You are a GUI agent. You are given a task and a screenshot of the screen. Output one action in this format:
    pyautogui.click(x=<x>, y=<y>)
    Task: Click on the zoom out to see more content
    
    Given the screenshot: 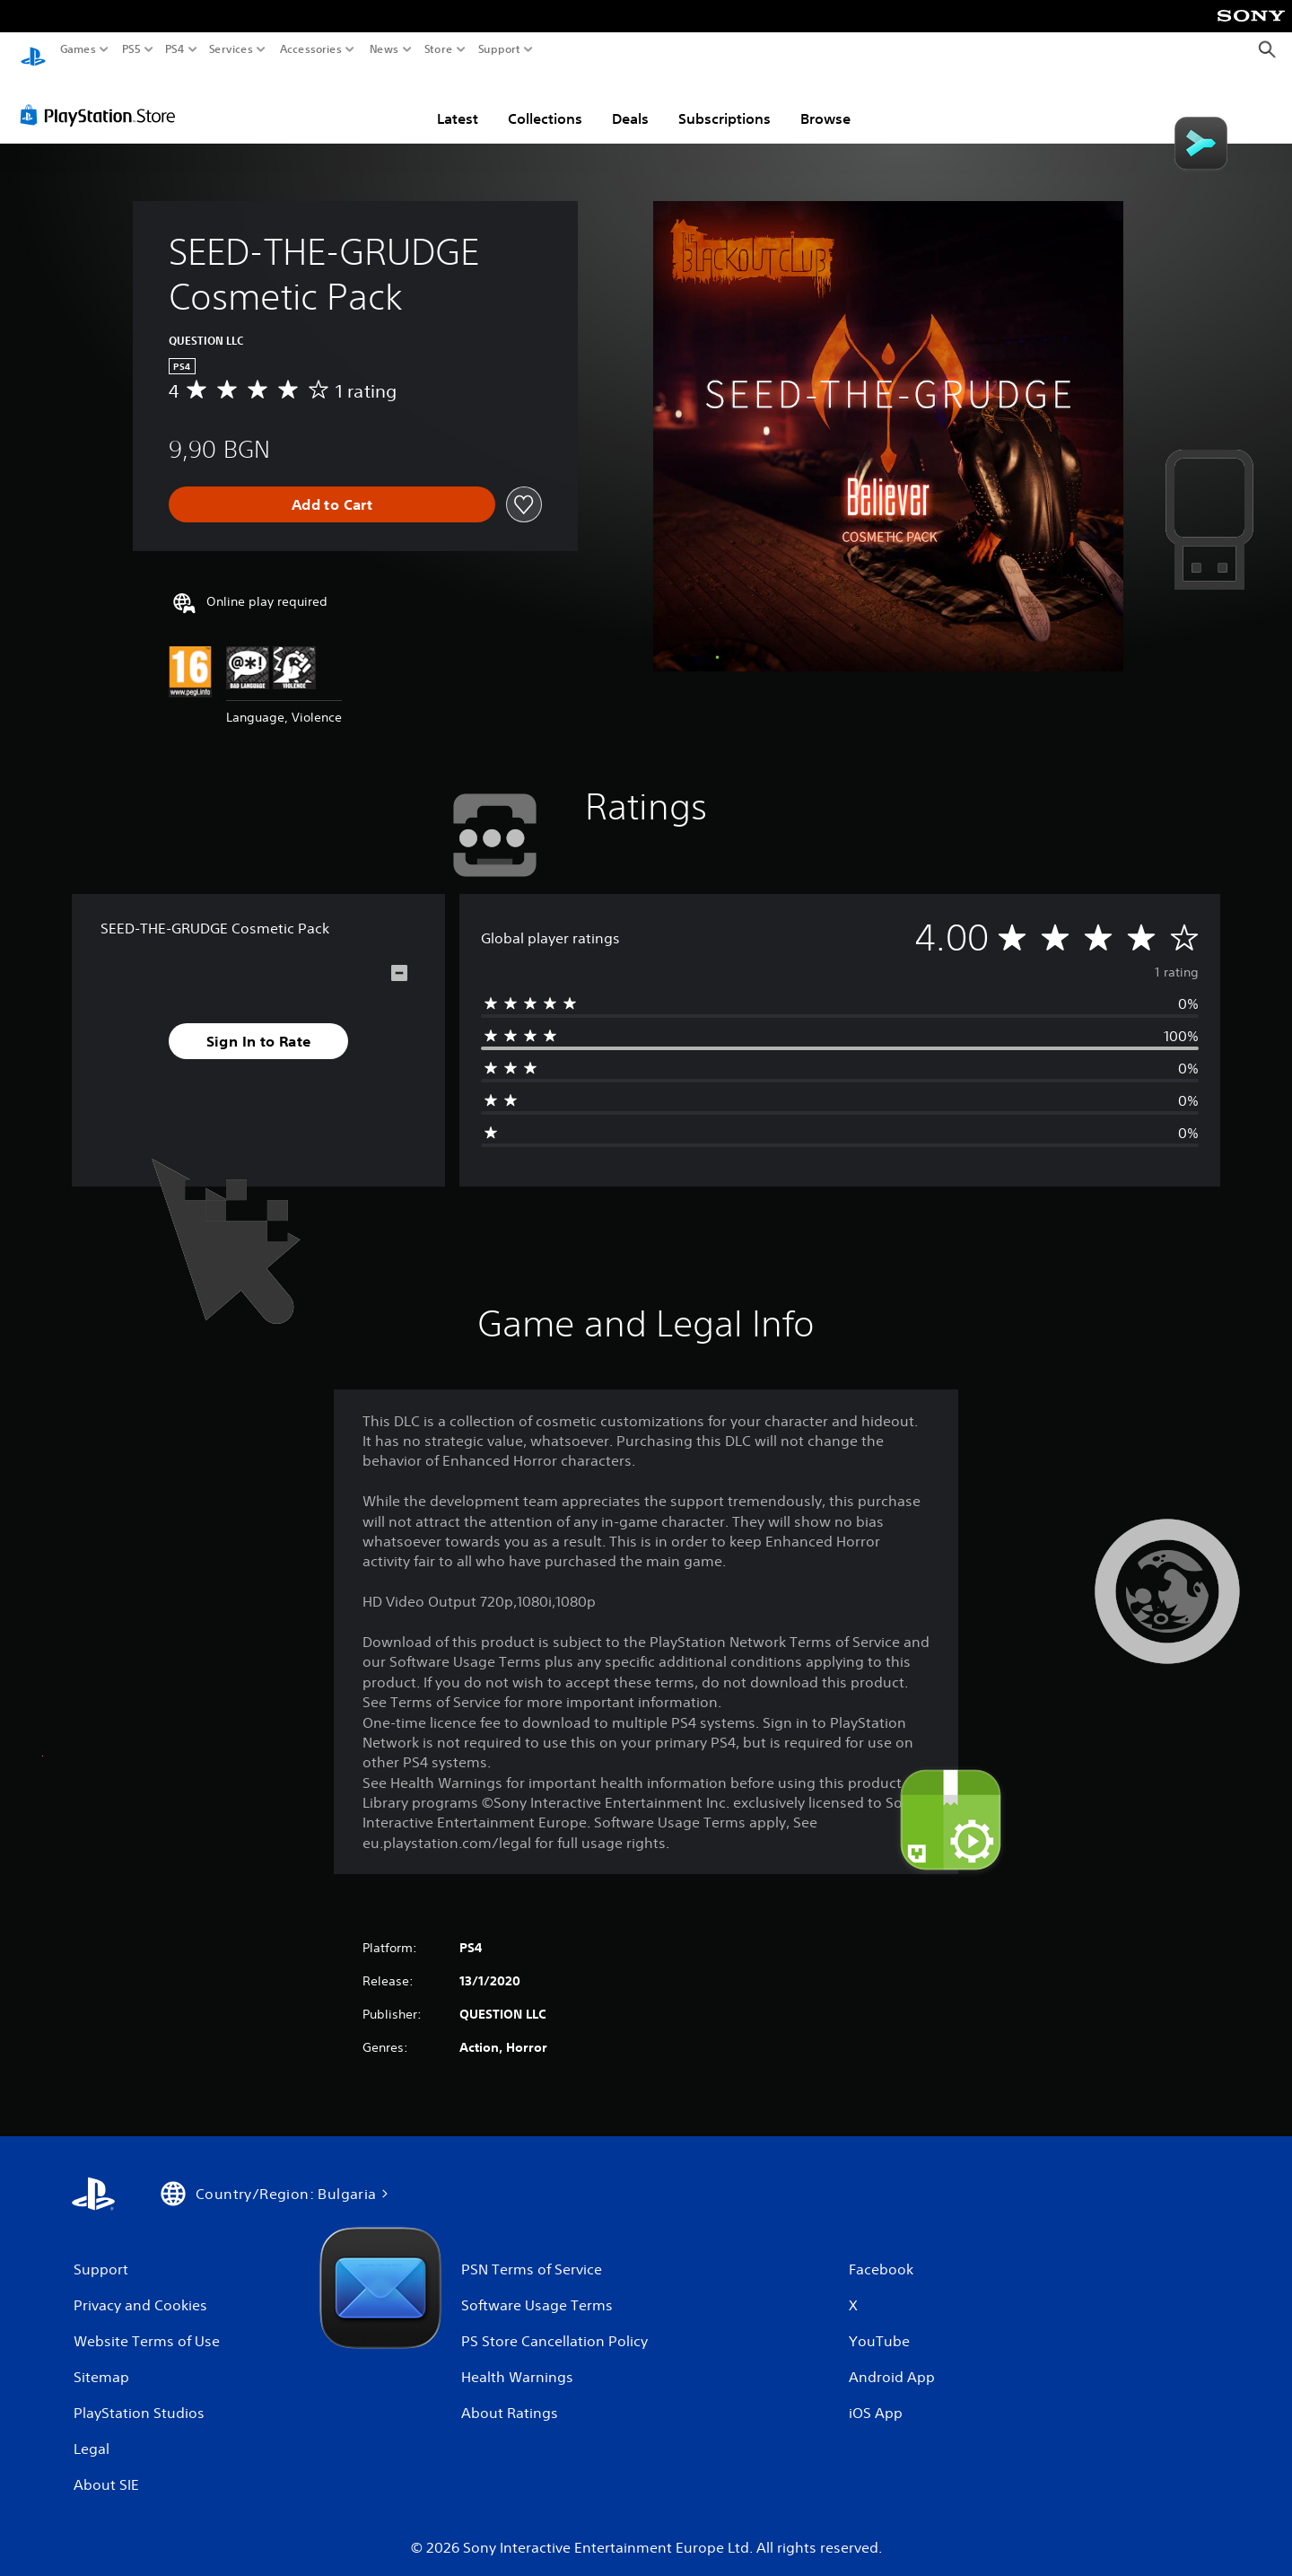 What is the action you would take?
    pyautogui.click(x=399, y=973)
    